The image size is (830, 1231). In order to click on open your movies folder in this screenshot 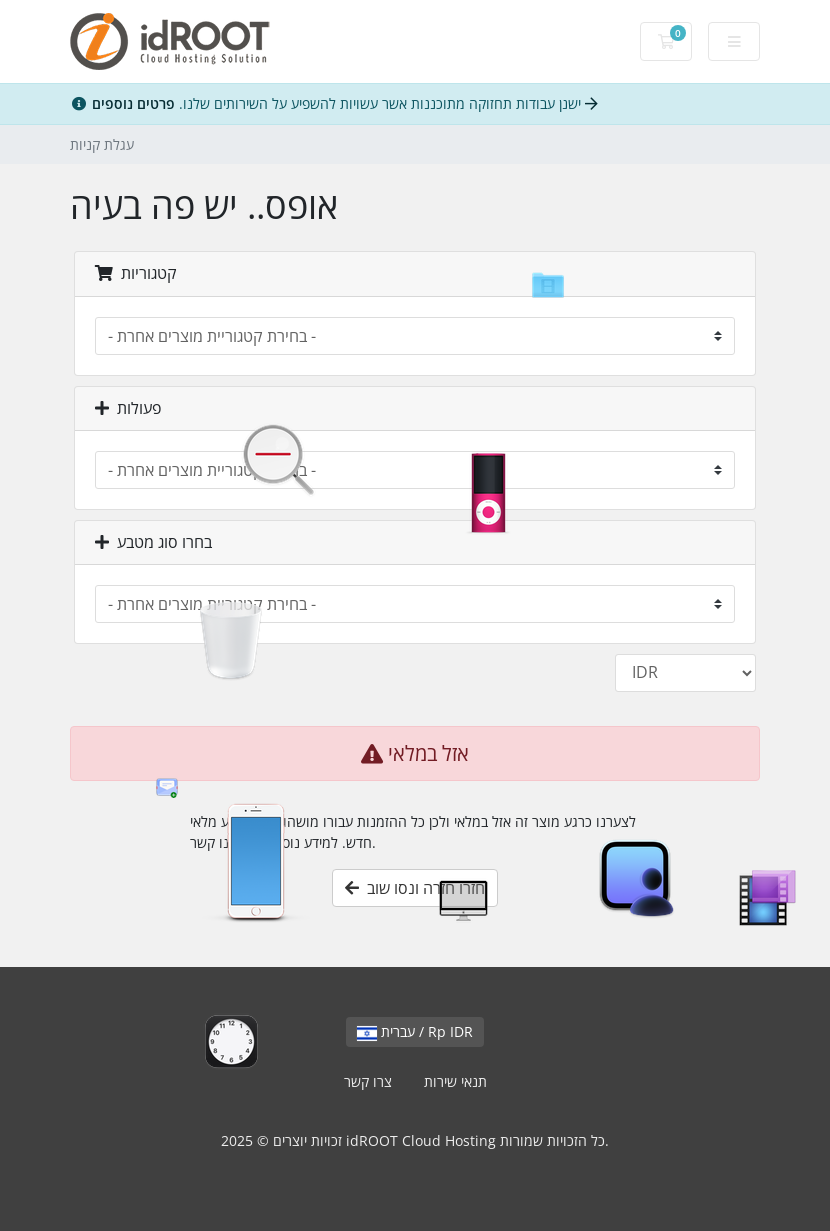, I will do `click(548, 285)`.